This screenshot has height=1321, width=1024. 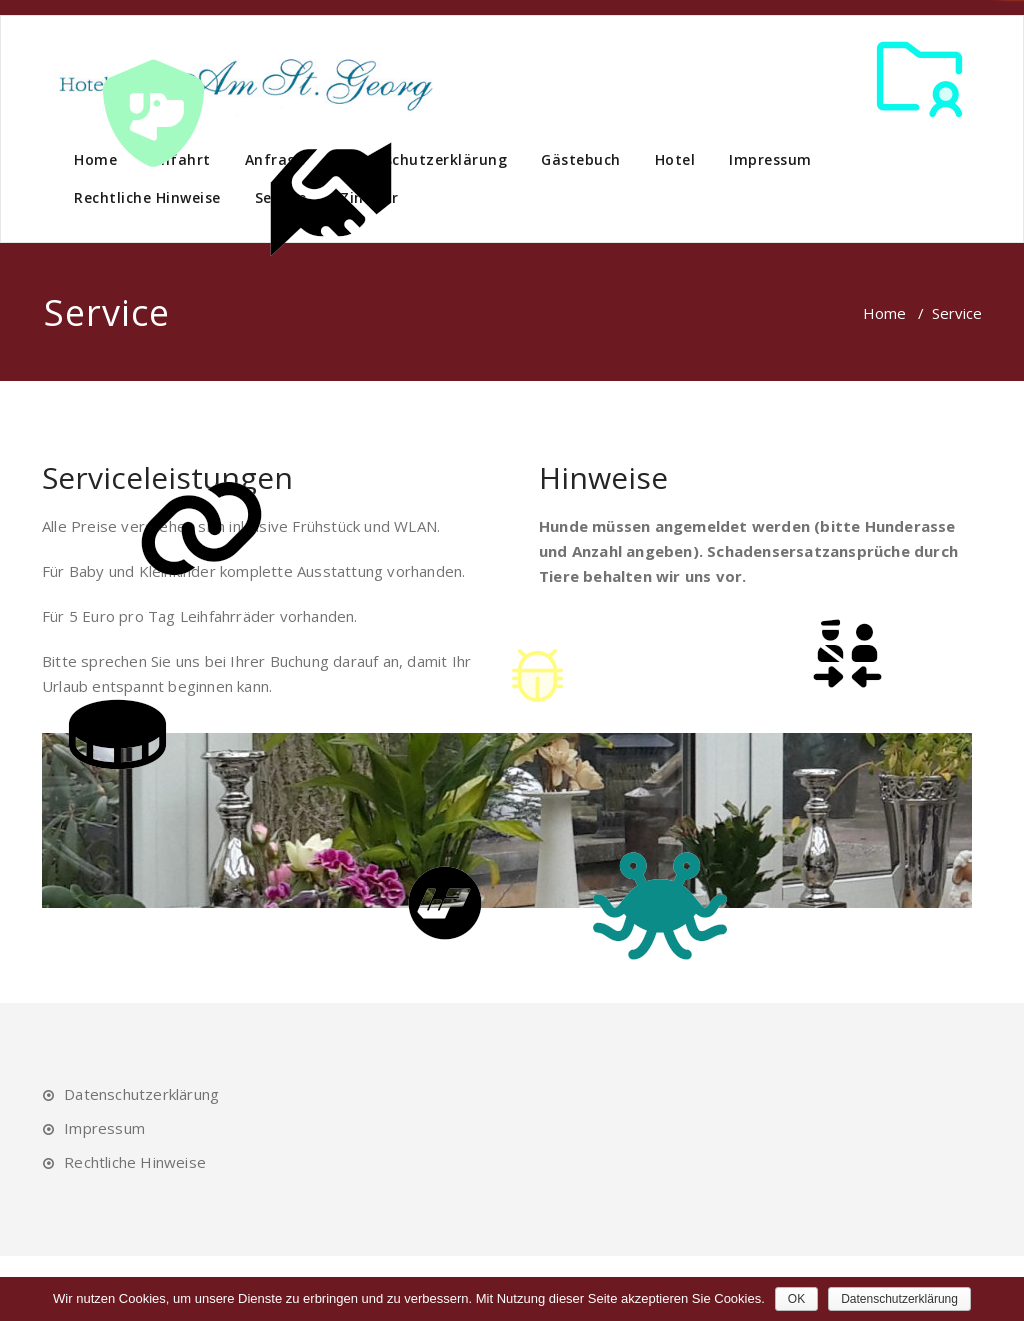 What do you see at coordinates (847, 653) in the screenshot?
I see `military-to-civilian transition services` at bounding box center [847, 653].